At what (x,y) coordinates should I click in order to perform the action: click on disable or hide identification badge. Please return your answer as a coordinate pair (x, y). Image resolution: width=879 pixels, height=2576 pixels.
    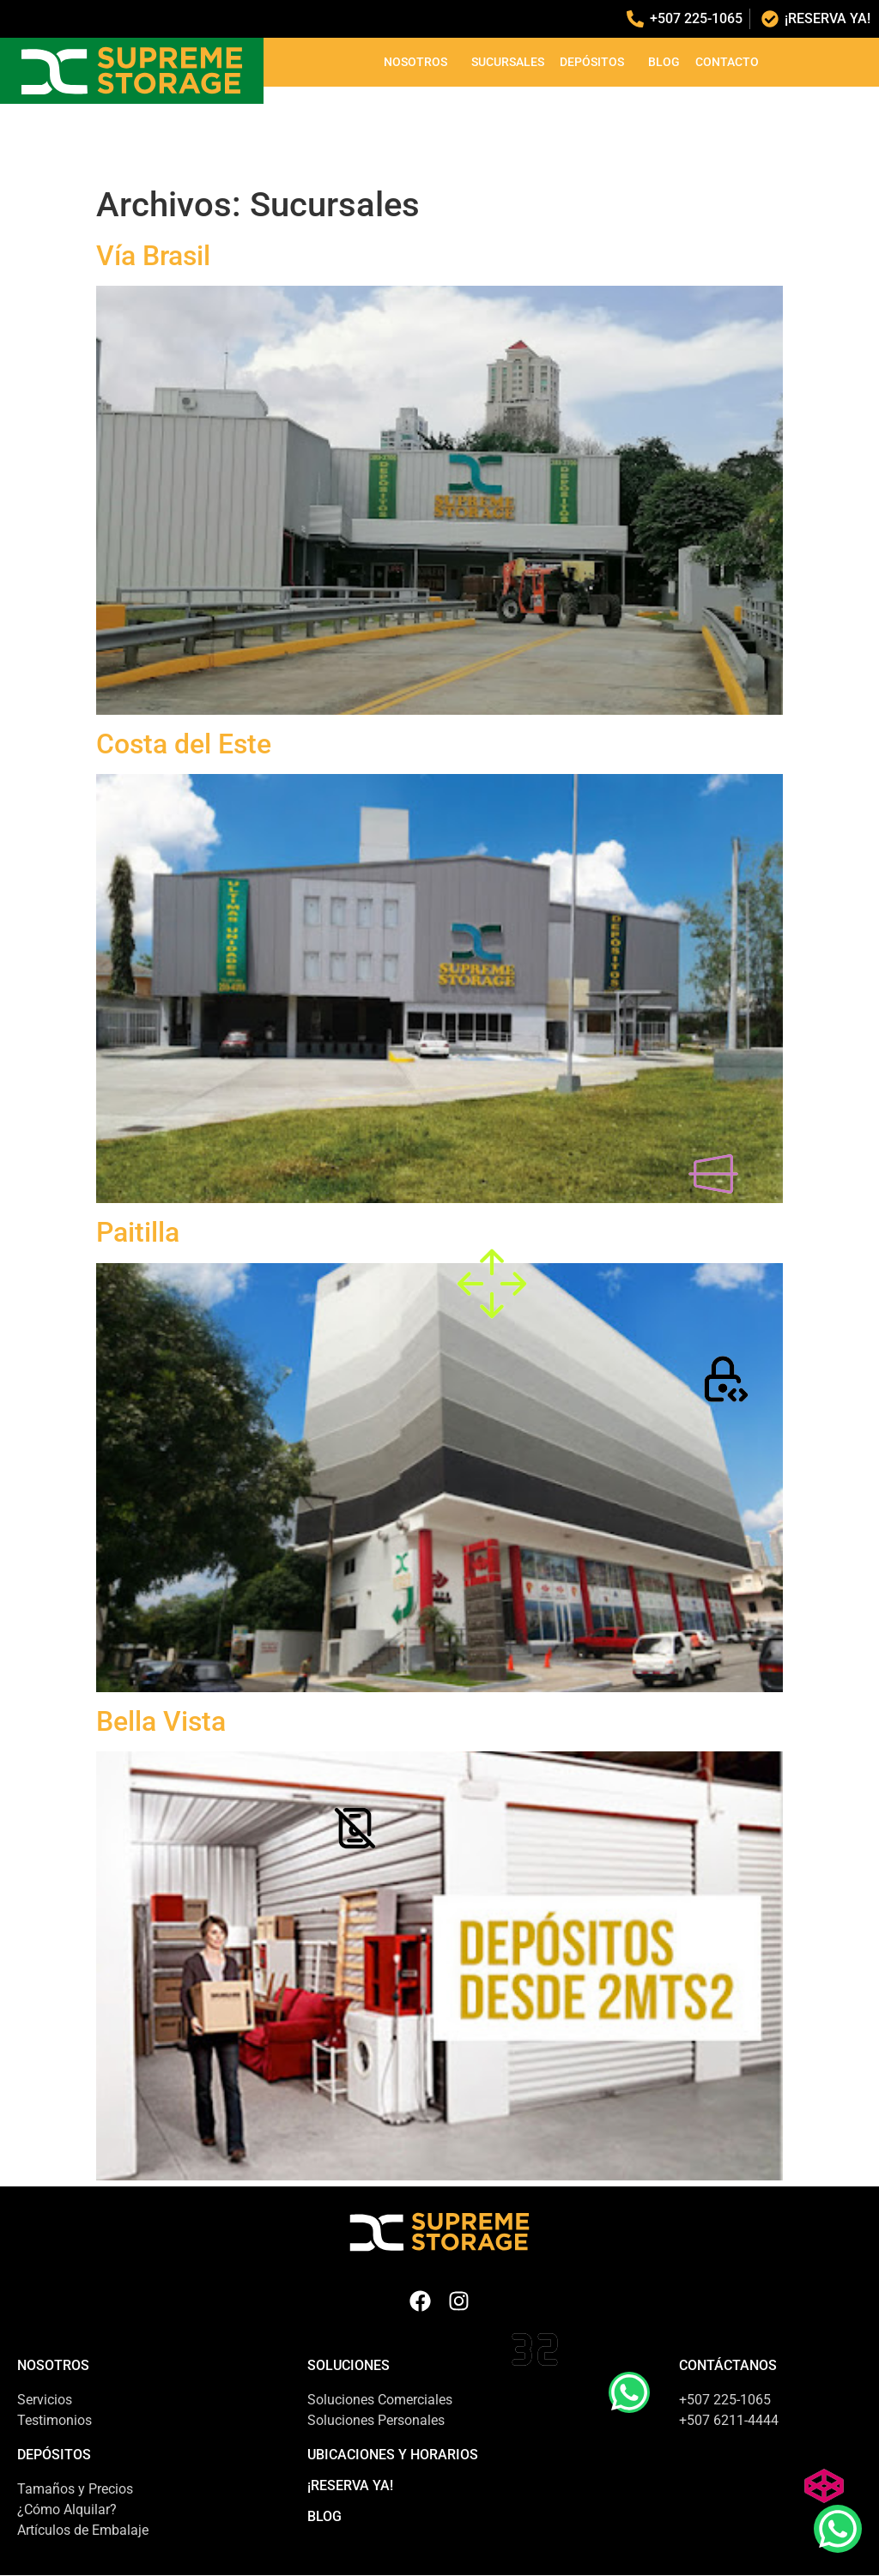
    Looking at the image, I should click on (355, 1828).